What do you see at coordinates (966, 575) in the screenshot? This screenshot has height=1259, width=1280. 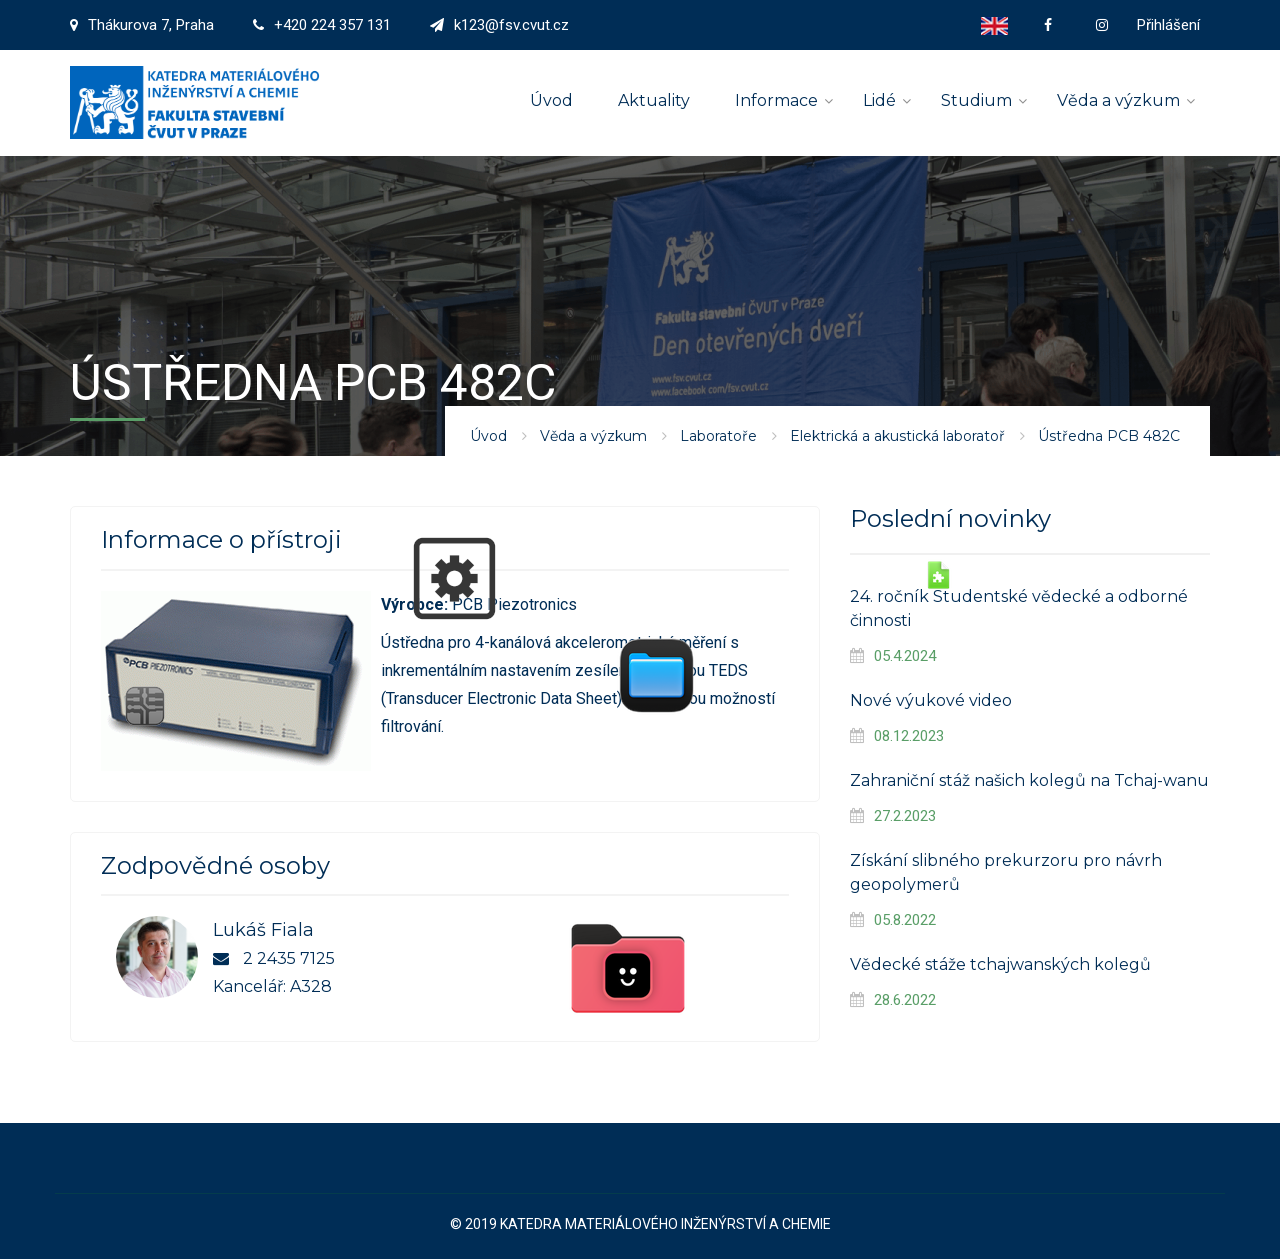 I see `a browser or app extension file` at bounding box center [966, 575].